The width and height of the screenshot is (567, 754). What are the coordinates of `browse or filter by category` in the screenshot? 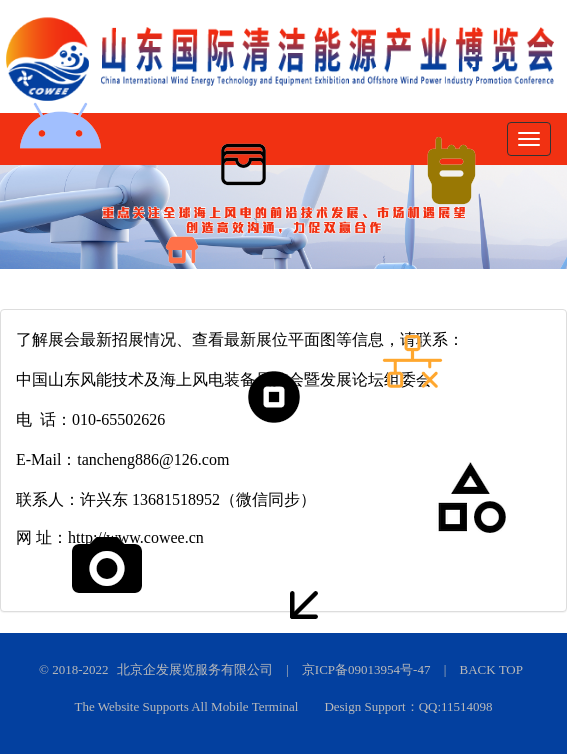 It's located at (470, 497).